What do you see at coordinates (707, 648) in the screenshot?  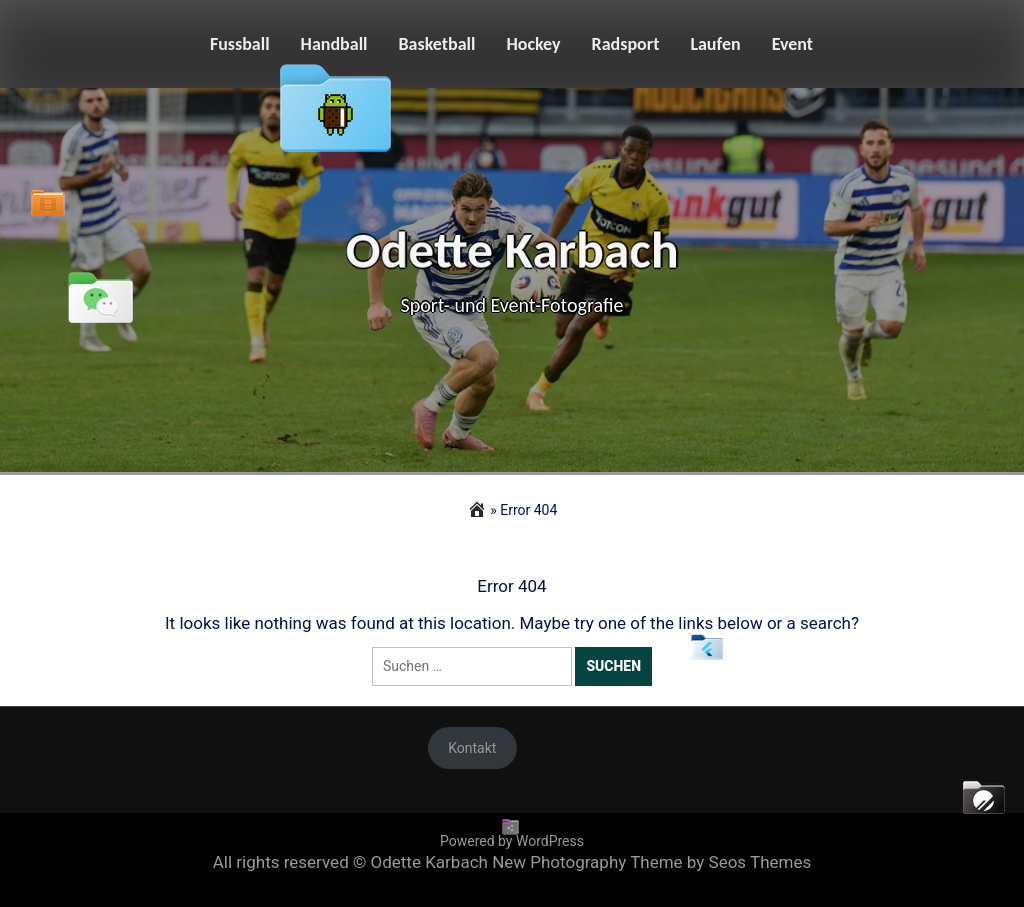 I see `open flutter project folder` at bounding box center [707, 648].